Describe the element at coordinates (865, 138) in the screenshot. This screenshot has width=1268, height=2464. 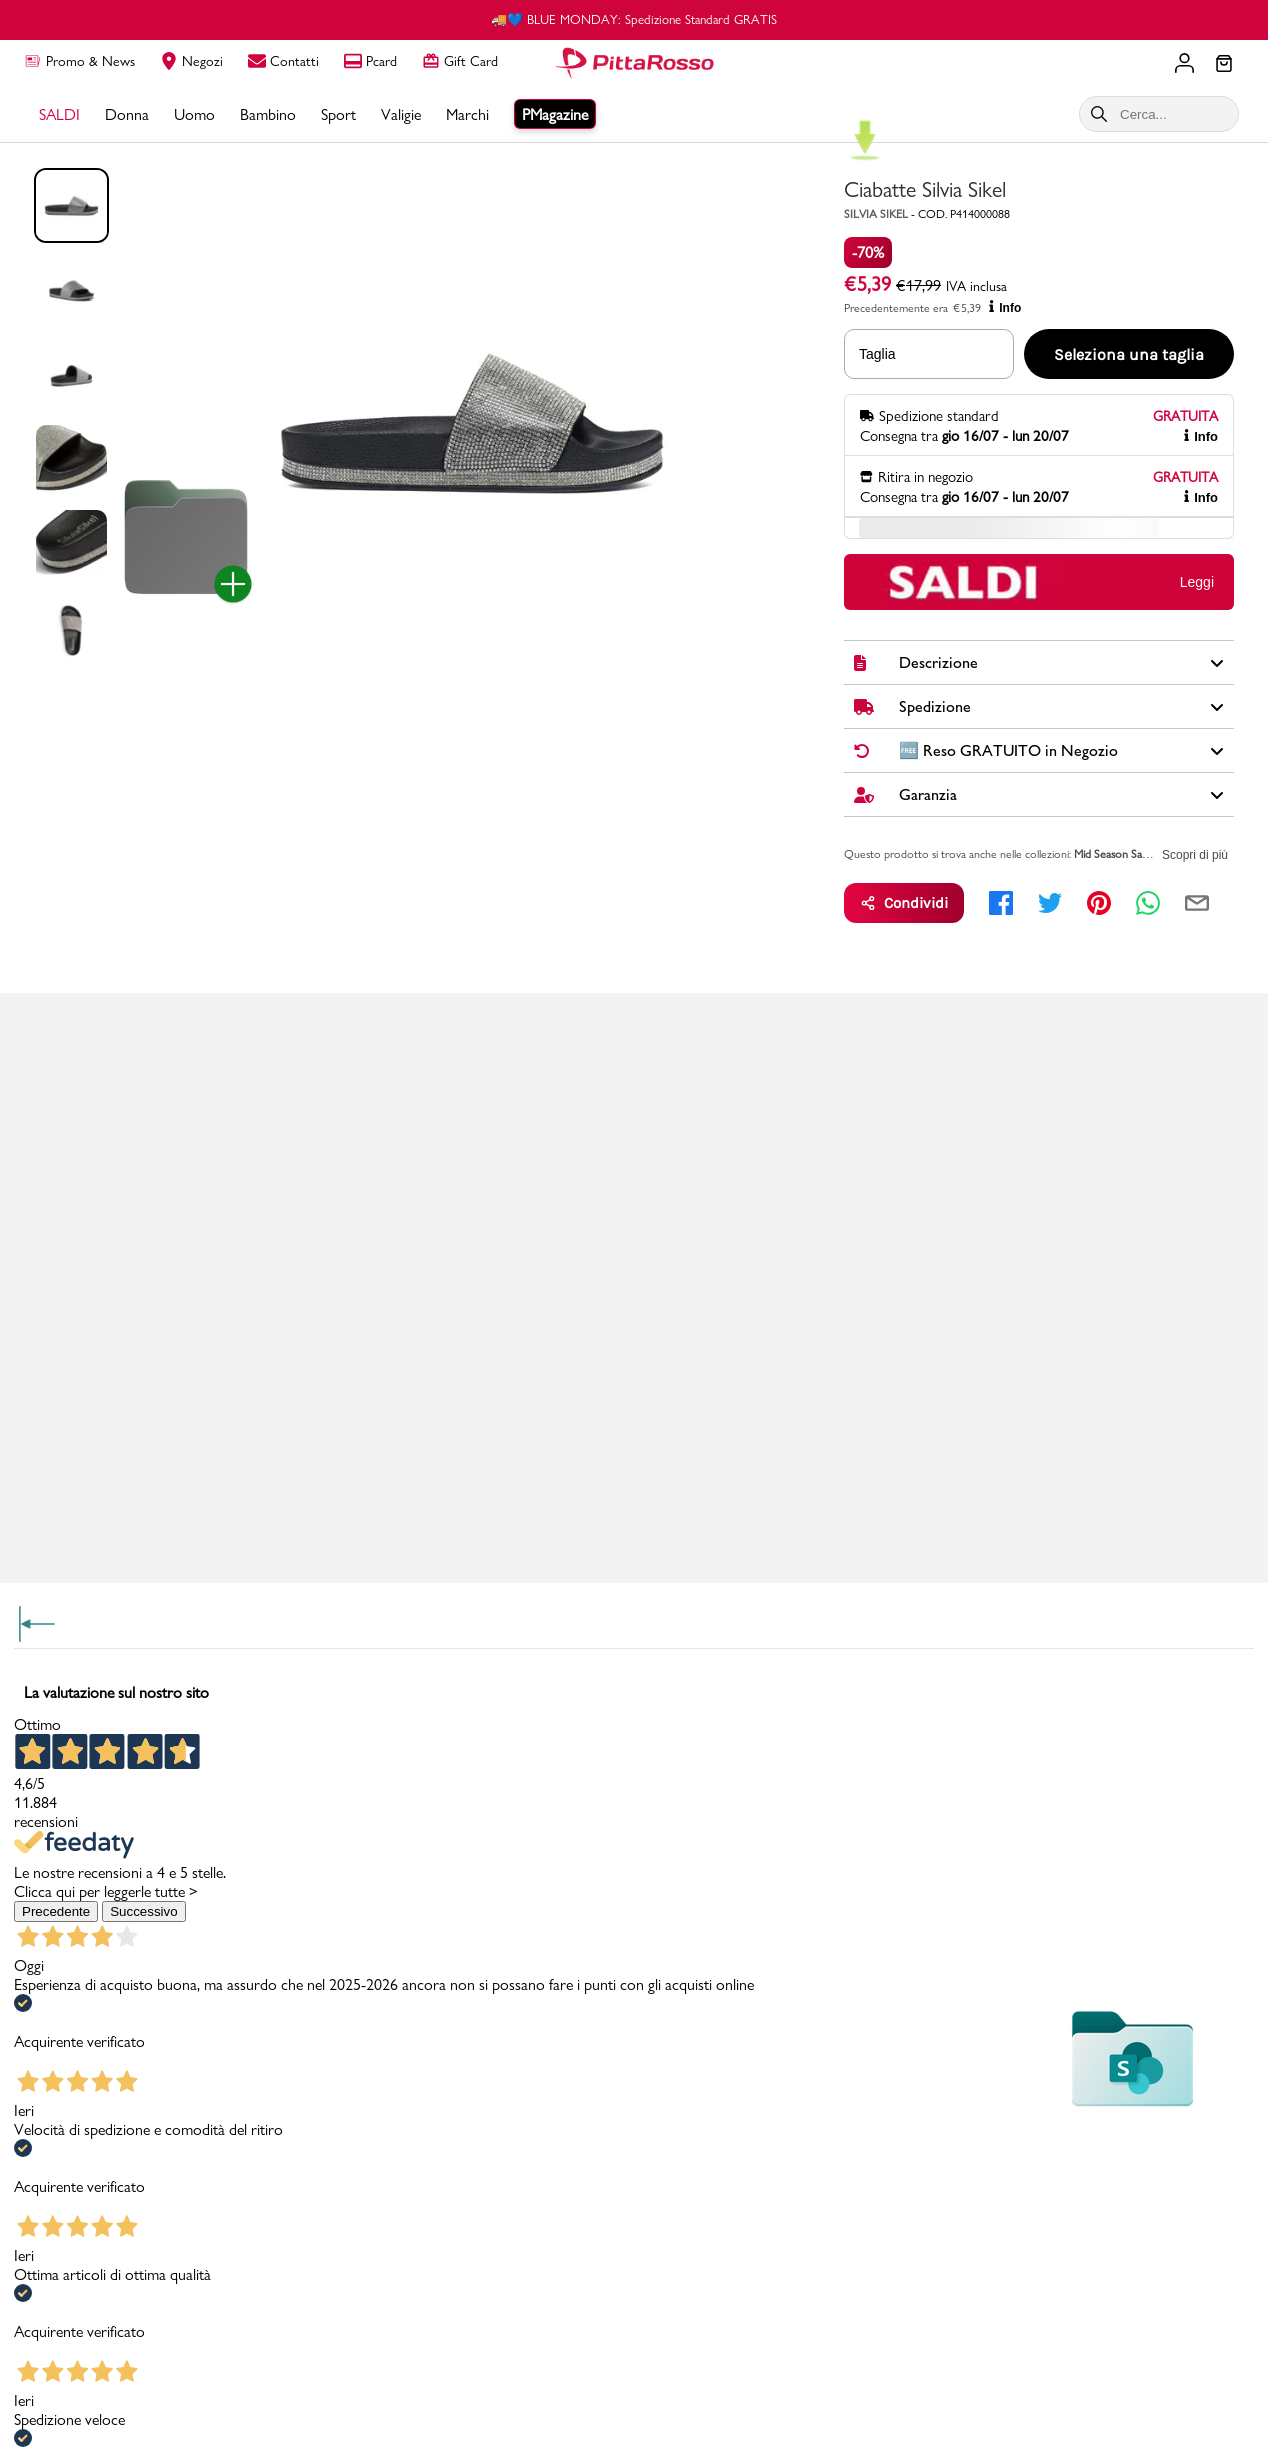
I see `save the current file or document` at that location.